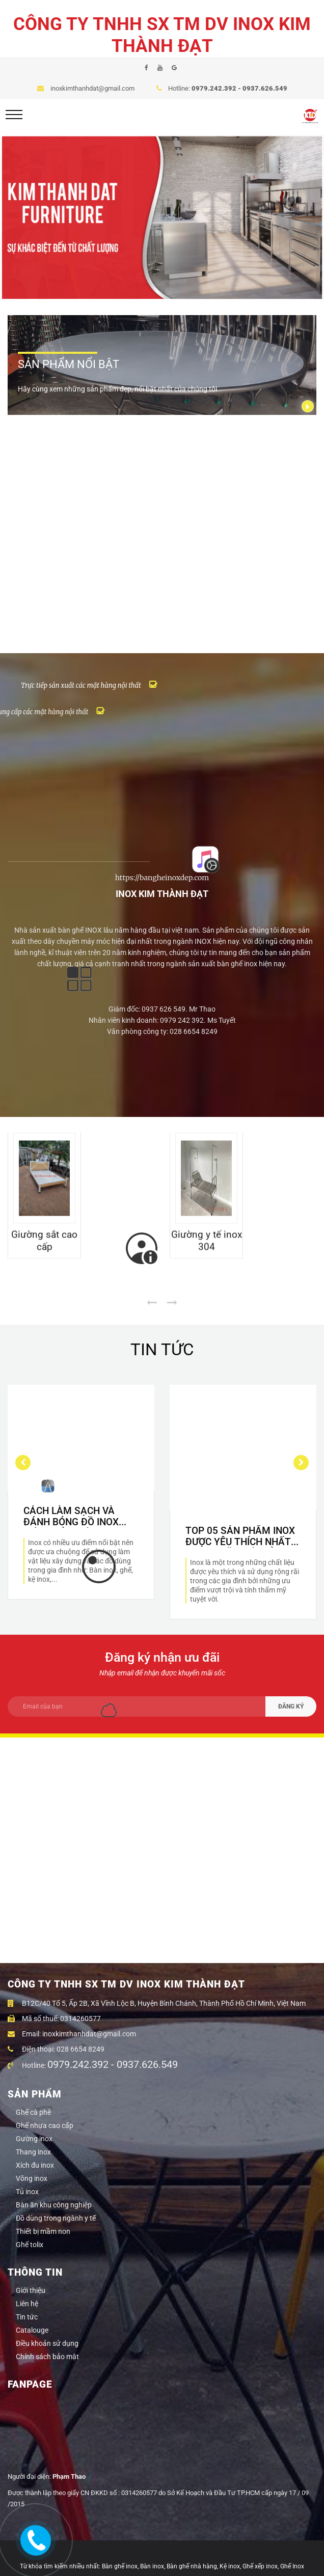  I want to click on access internet or cloud-based applications, so click(109, 1710).